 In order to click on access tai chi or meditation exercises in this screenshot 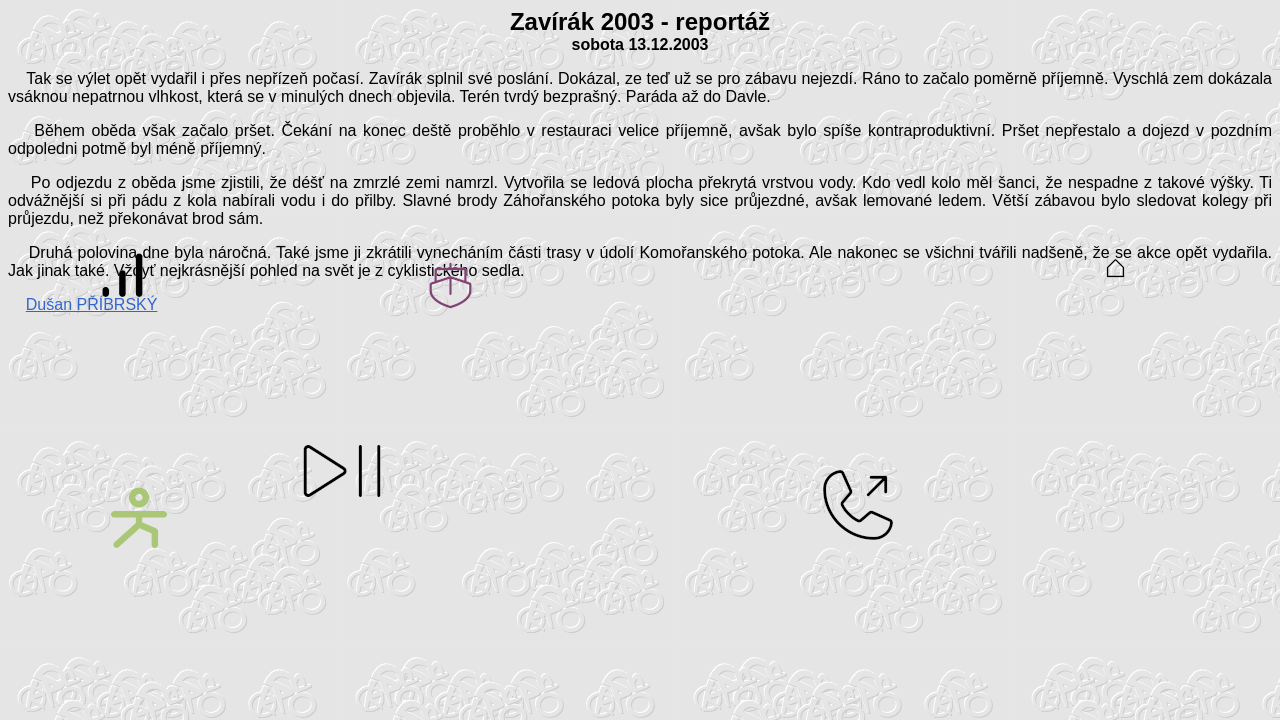, I will do `click(139, 520)`.